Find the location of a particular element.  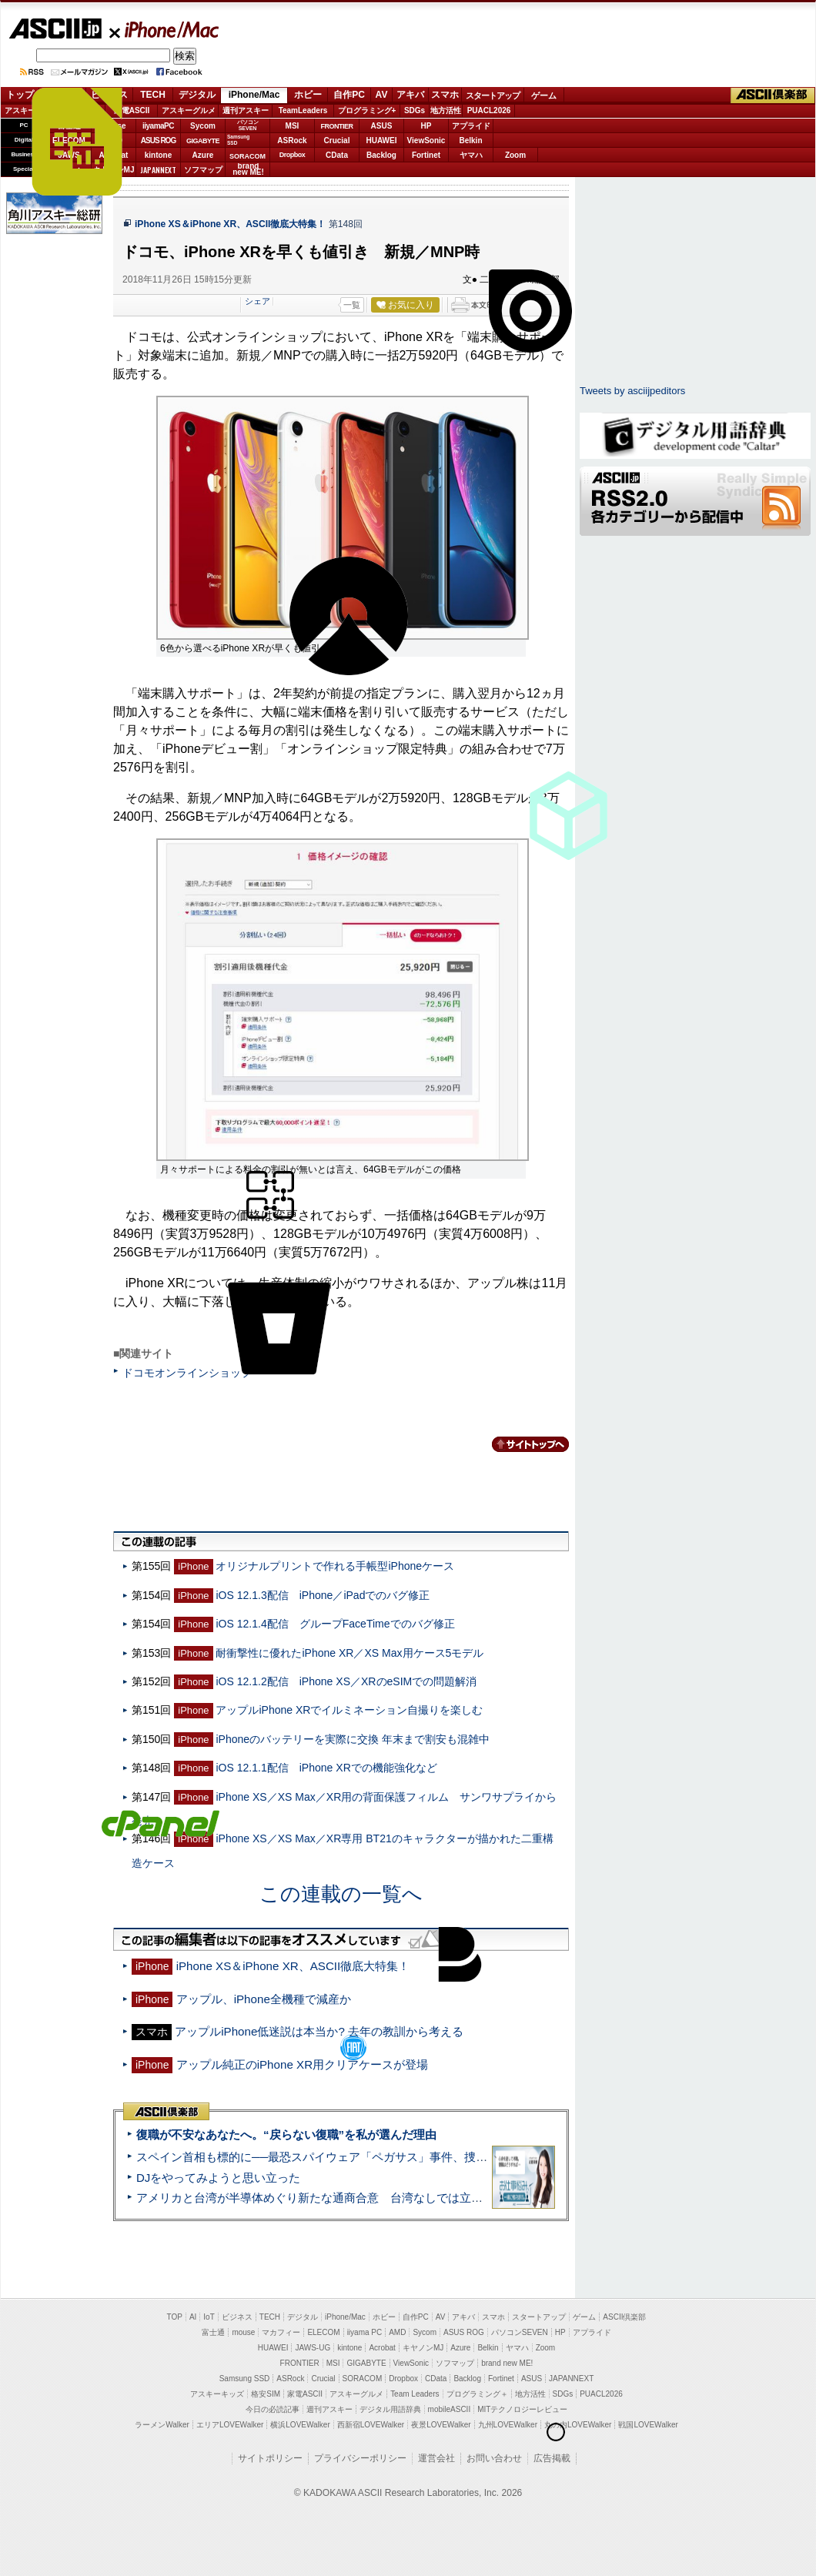

fiat brand or vehicle identification is located at coordinates (353, 2047).